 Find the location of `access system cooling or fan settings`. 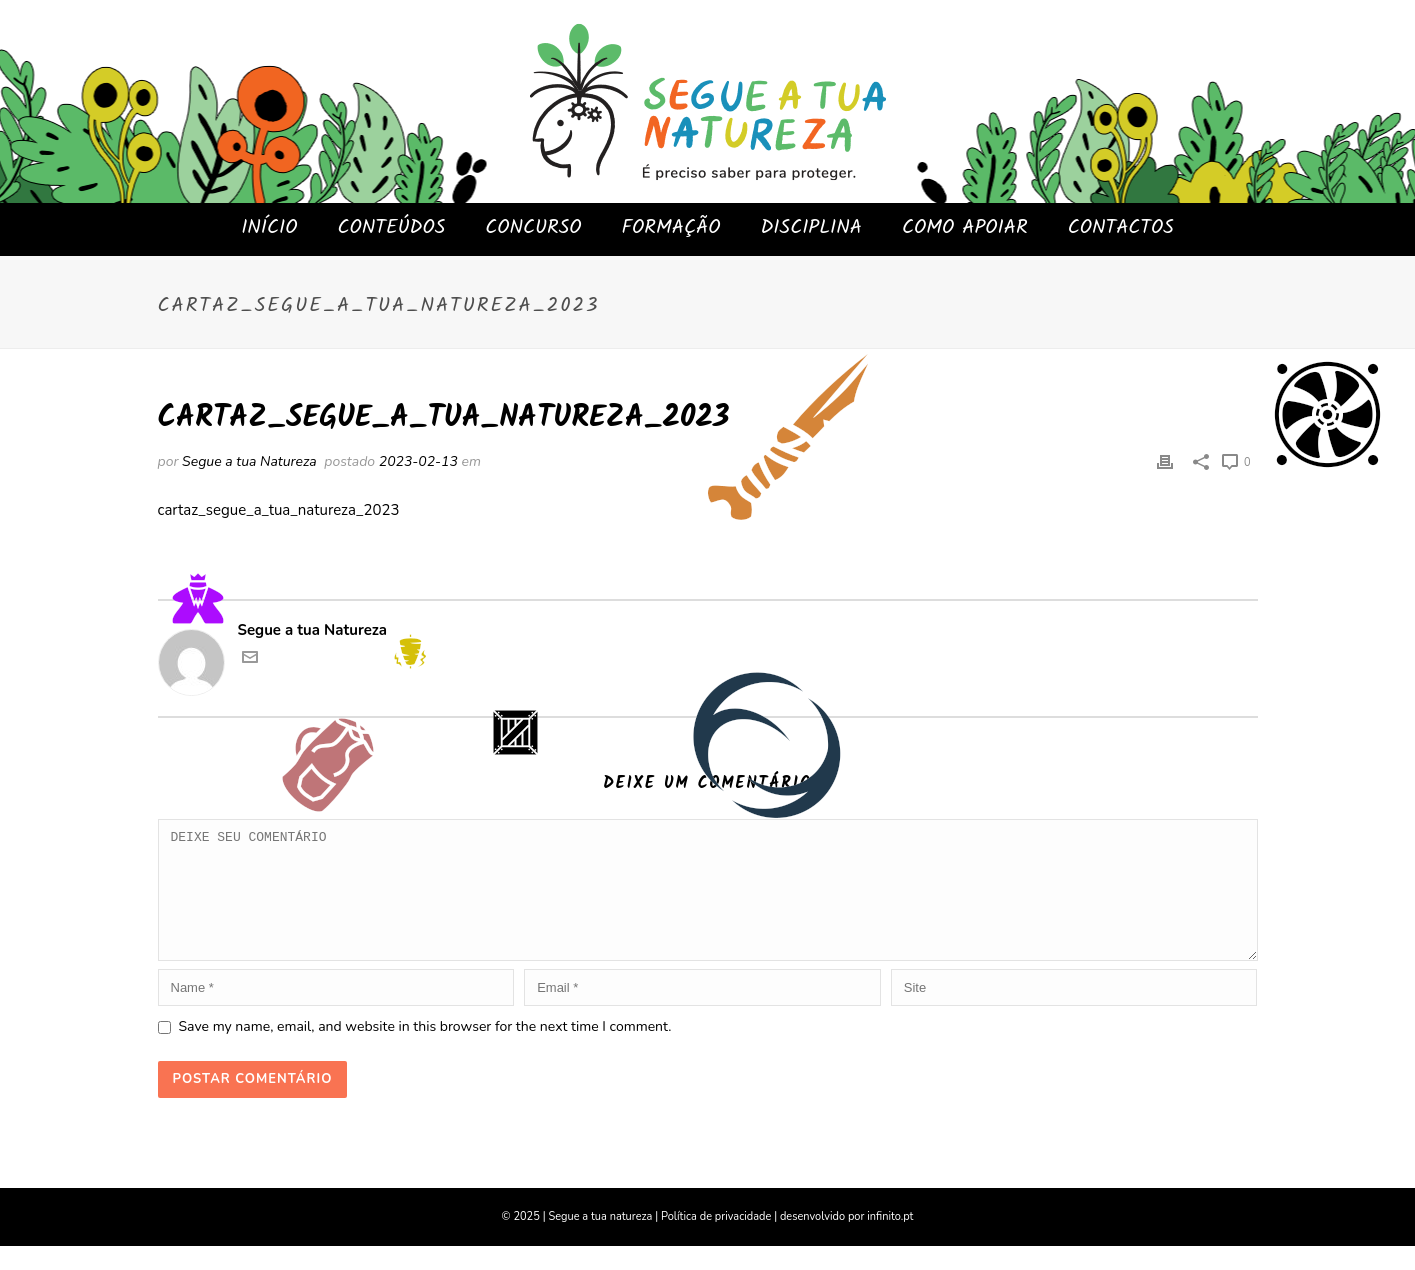

access system cooling or fan settings is located at coordinates (1327, 414).